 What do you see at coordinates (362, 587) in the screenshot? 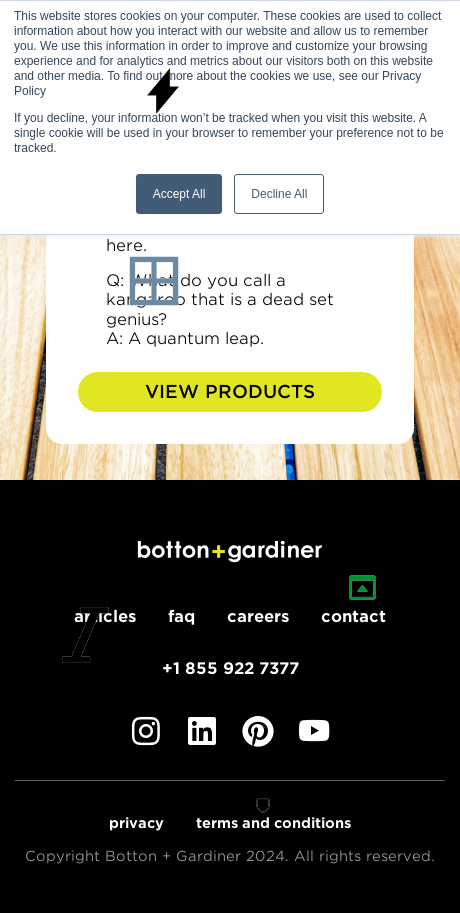
I see `maximize or expand the current window` at bounding box center [362, 587].